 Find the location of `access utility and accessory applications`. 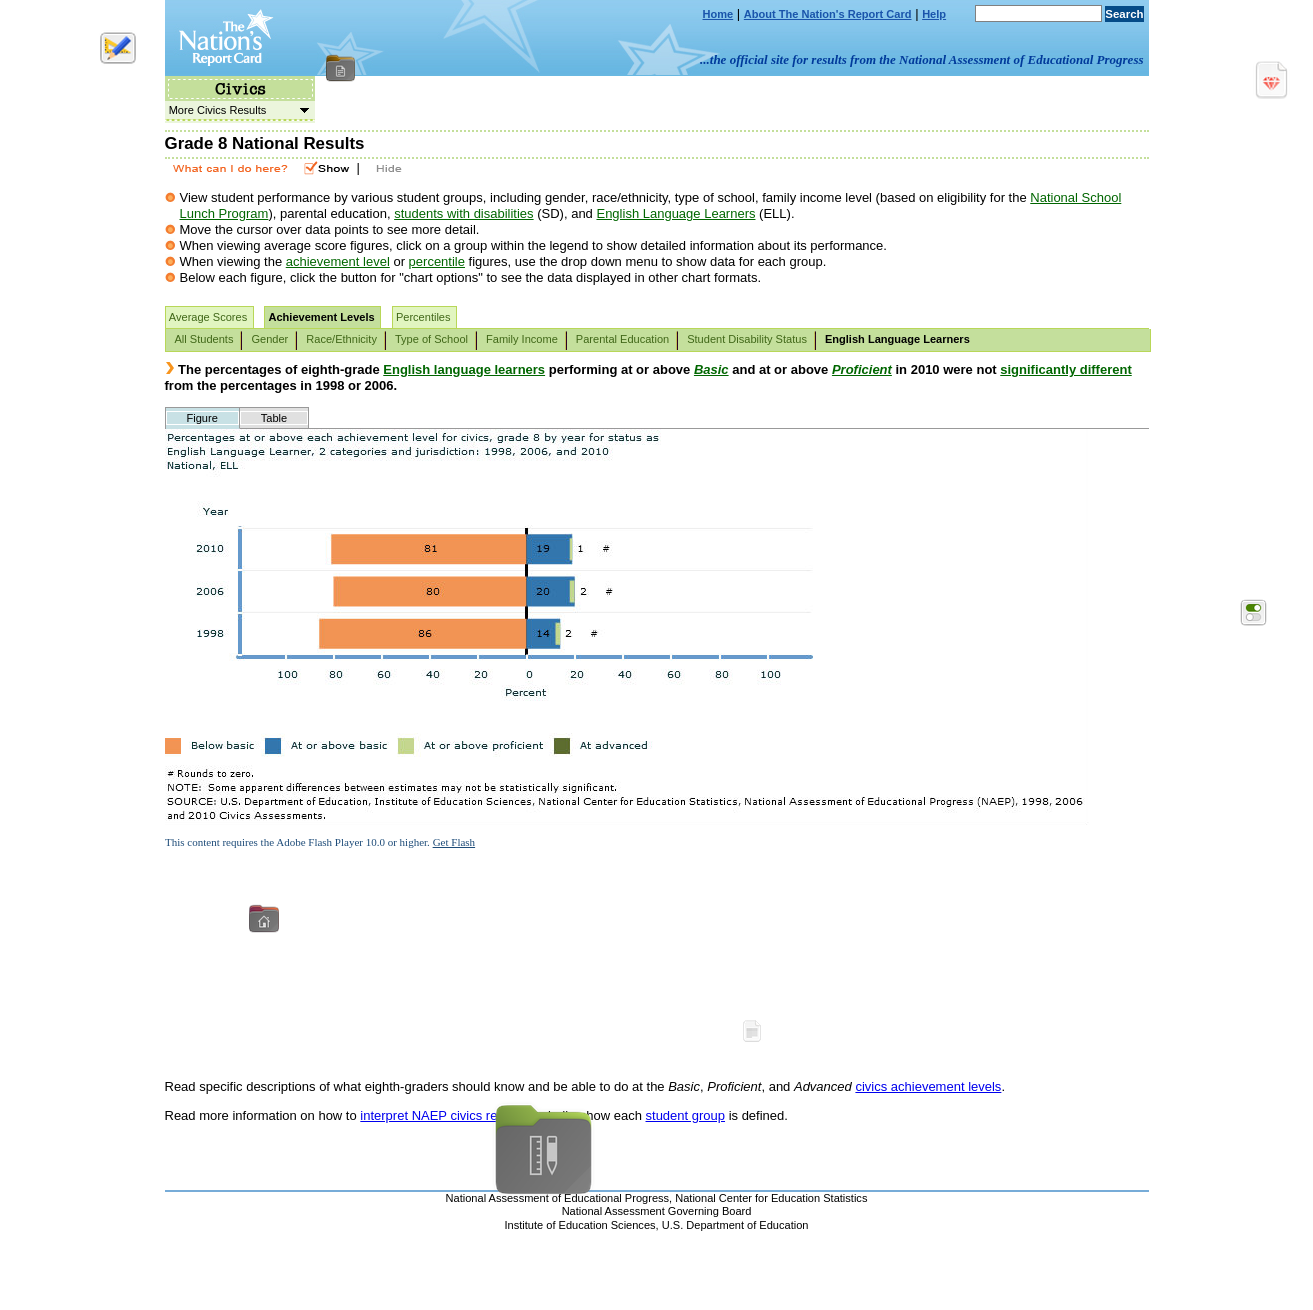

access utility and accessory applications is located at coordinates (118, 48).